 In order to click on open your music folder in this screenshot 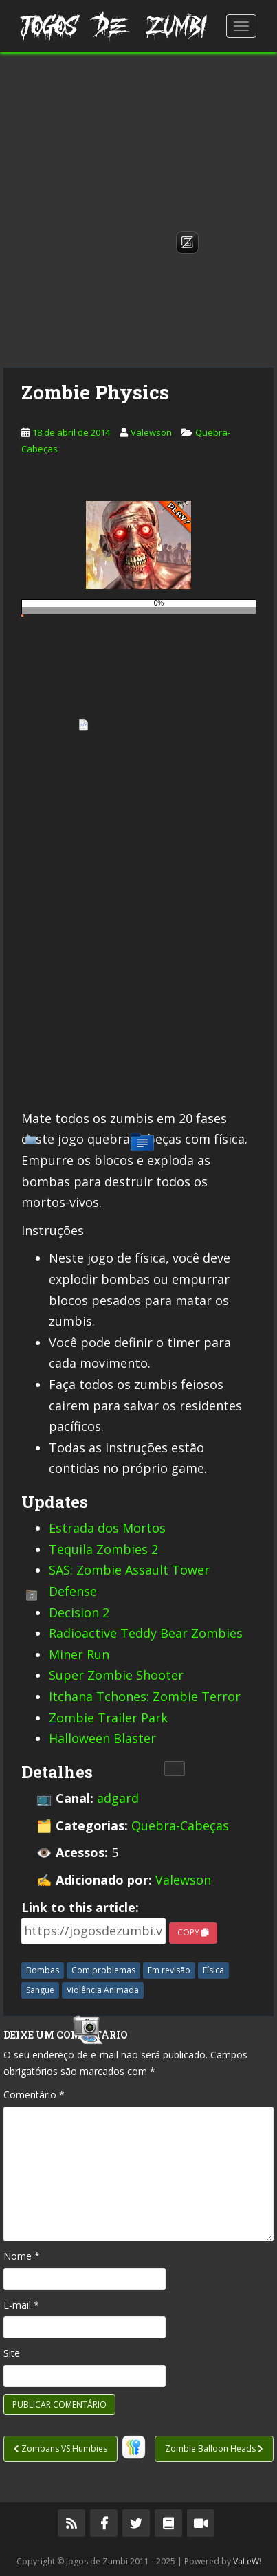, I will do `click(32, 1595)`.